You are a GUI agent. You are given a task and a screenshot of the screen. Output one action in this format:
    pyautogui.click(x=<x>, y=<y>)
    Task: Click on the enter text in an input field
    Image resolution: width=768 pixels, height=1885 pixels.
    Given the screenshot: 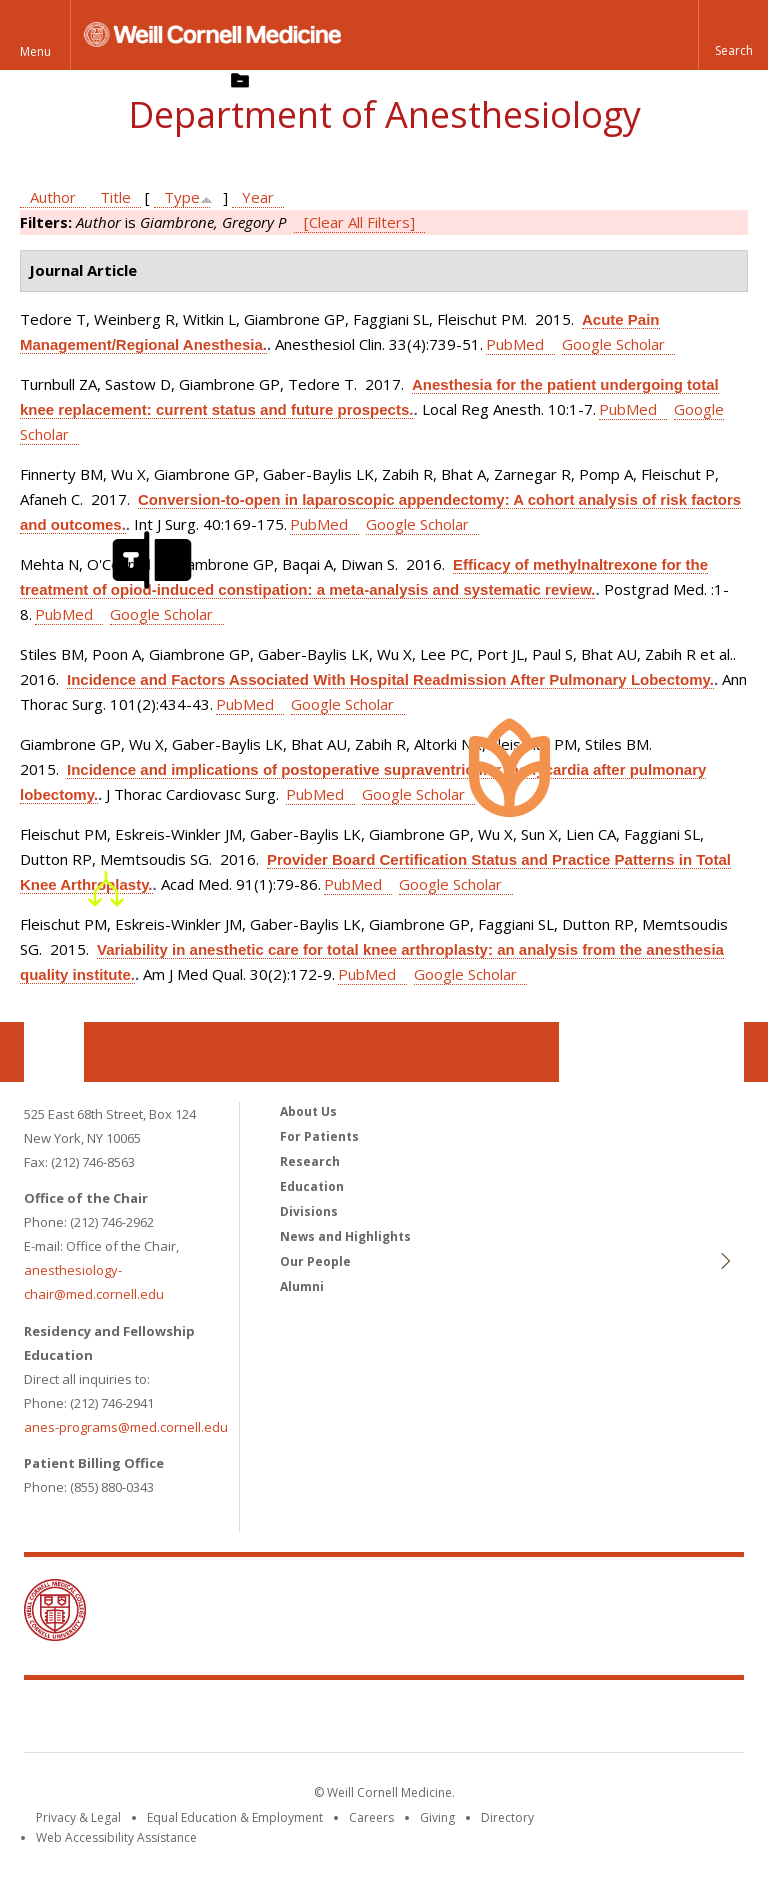 What is the action you would take?
    pyautogui.click(x=152, y=560)
    